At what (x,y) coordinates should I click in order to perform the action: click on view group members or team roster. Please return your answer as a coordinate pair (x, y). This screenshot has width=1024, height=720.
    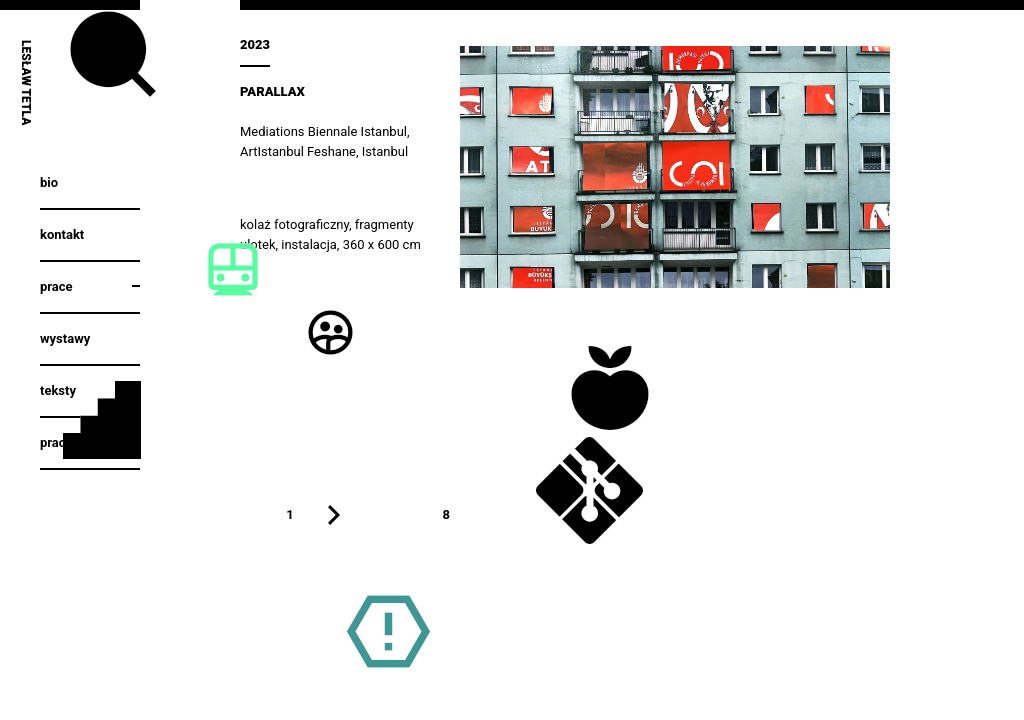
    Looking at the image, I should click on (330, 332).